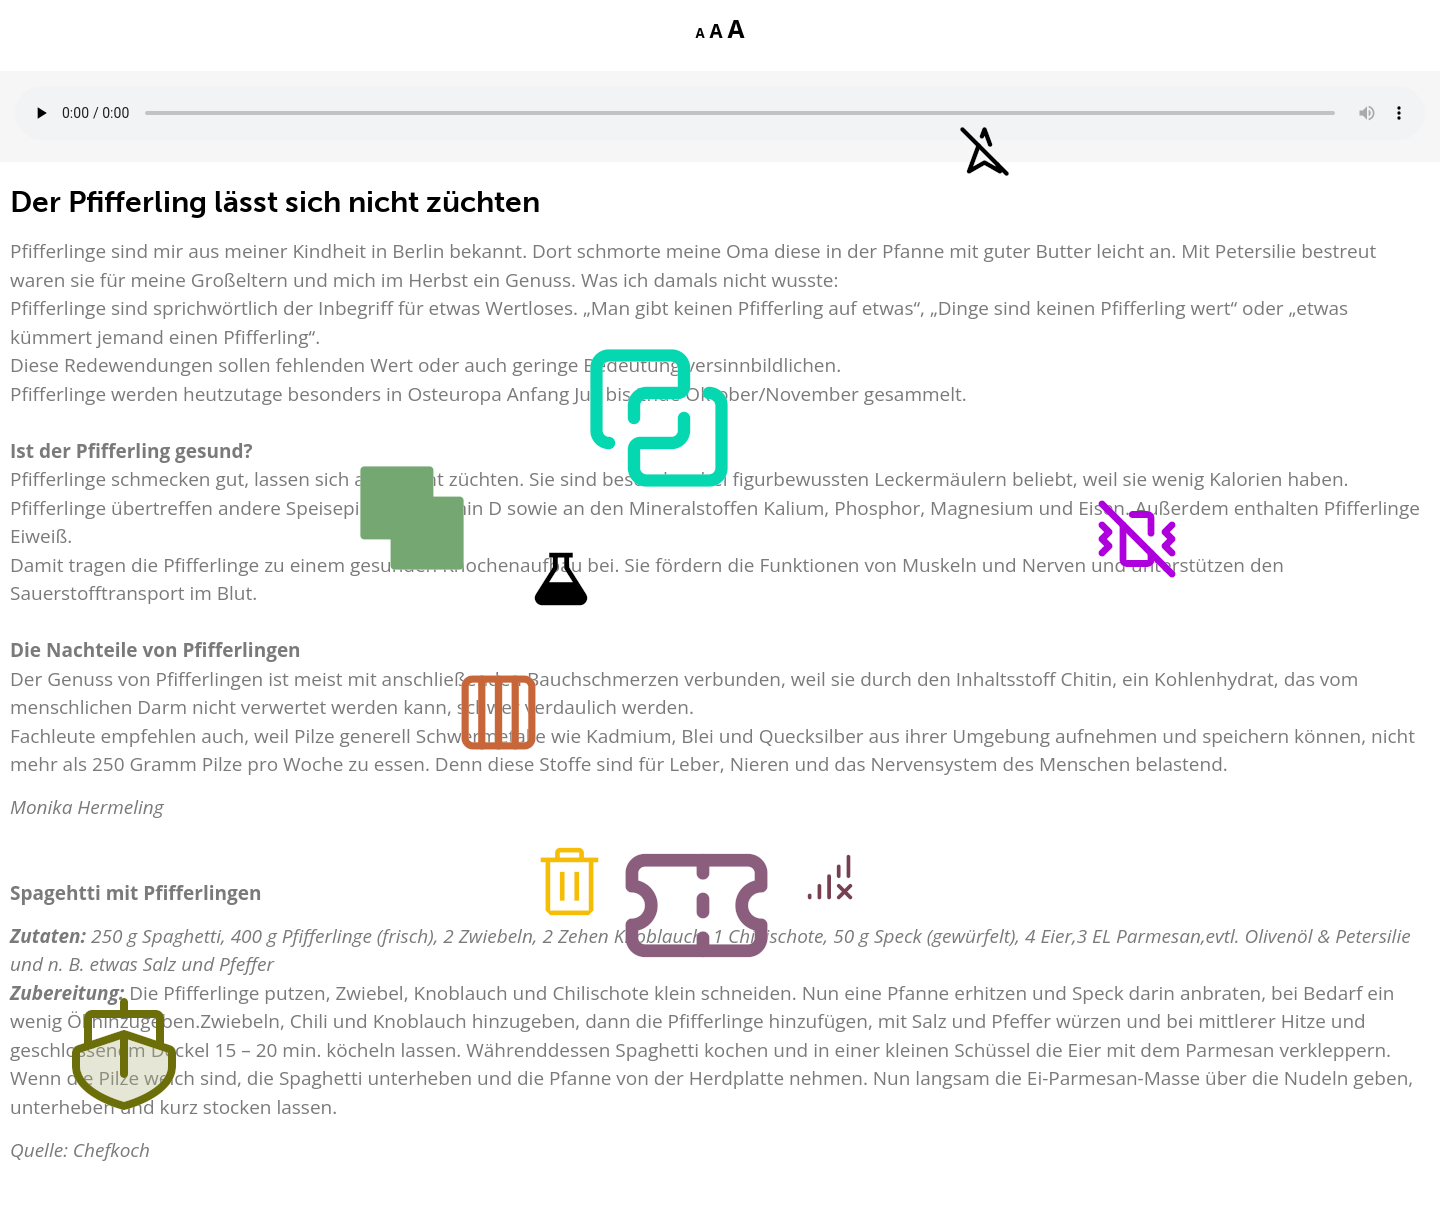 This screenshot has width=1440, height=1220. What do you see at coordinates (569, 881) in the screenshot?
I see `delete selected item` at bounding box center [569, 881].